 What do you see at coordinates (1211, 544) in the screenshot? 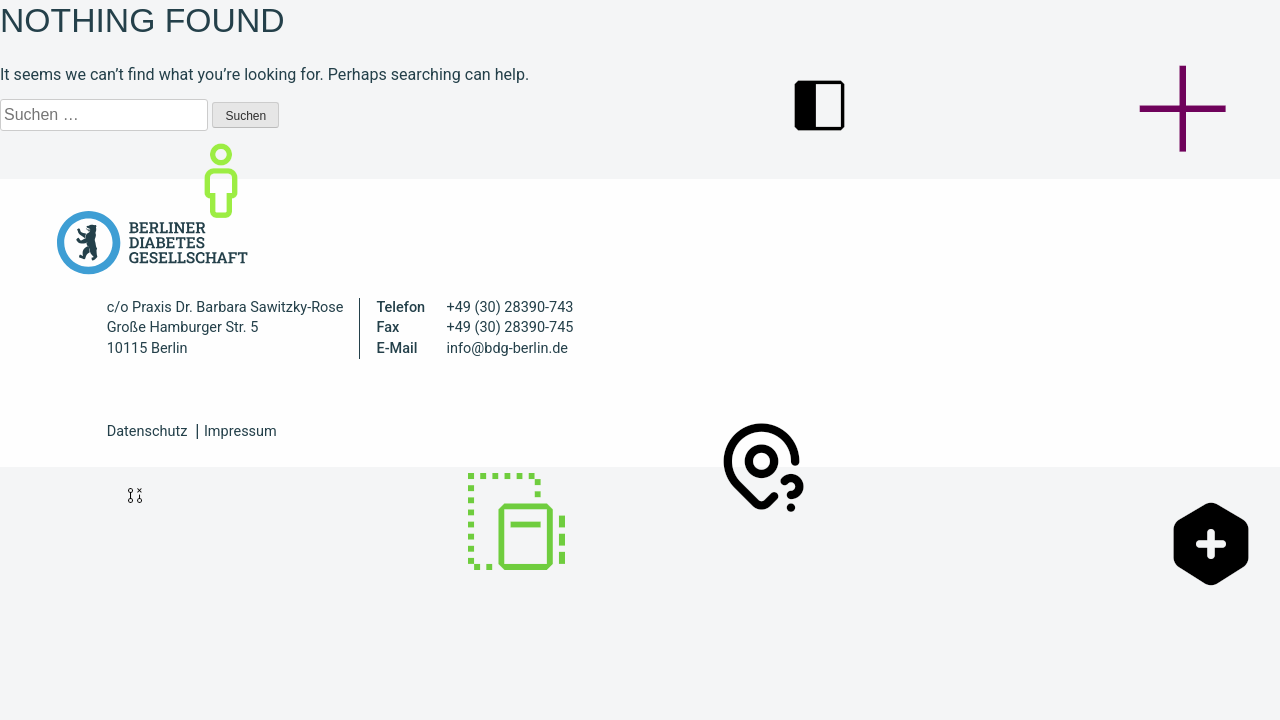
I see `add a new item or module` at bounding box center [1211, 544].